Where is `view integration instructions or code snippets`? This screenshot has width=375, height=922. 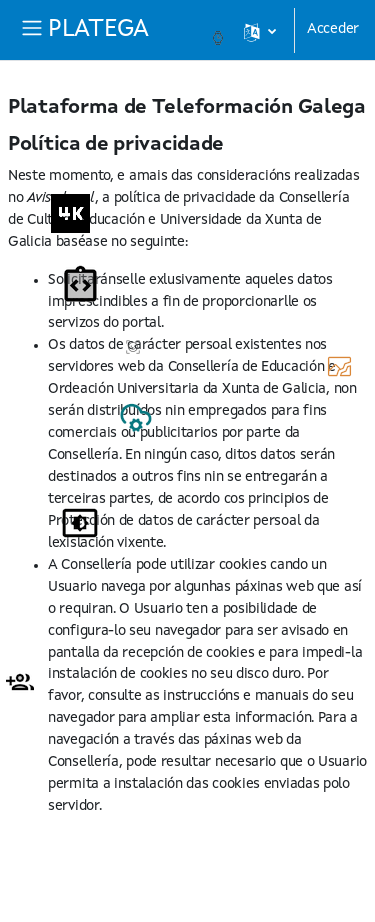 view integration instructions or code snippets is located at coordinates (80, 285).